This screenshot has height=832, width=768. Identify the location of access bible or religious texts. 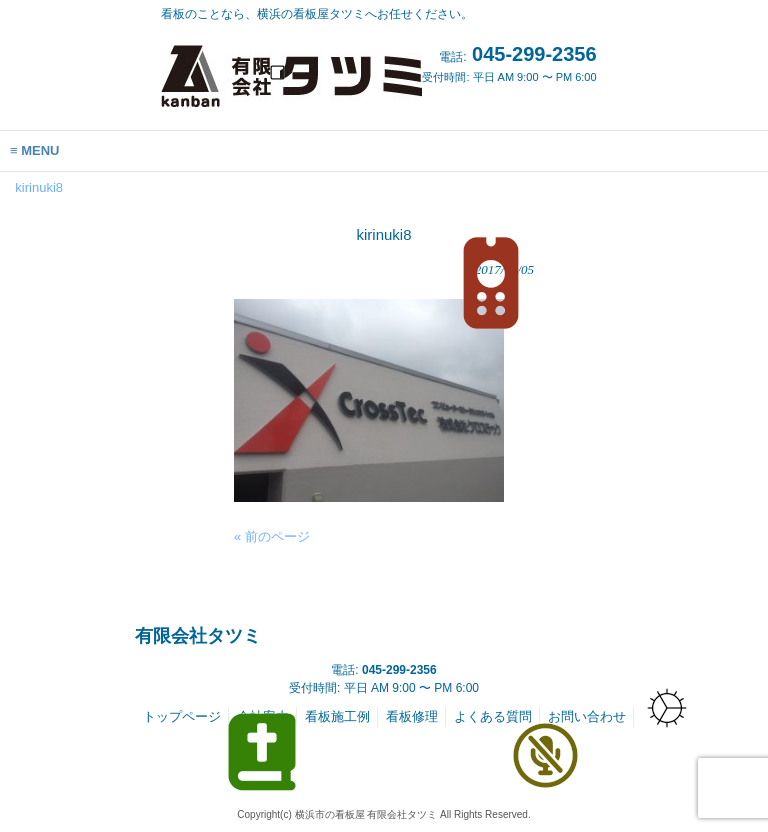
(262, 752).